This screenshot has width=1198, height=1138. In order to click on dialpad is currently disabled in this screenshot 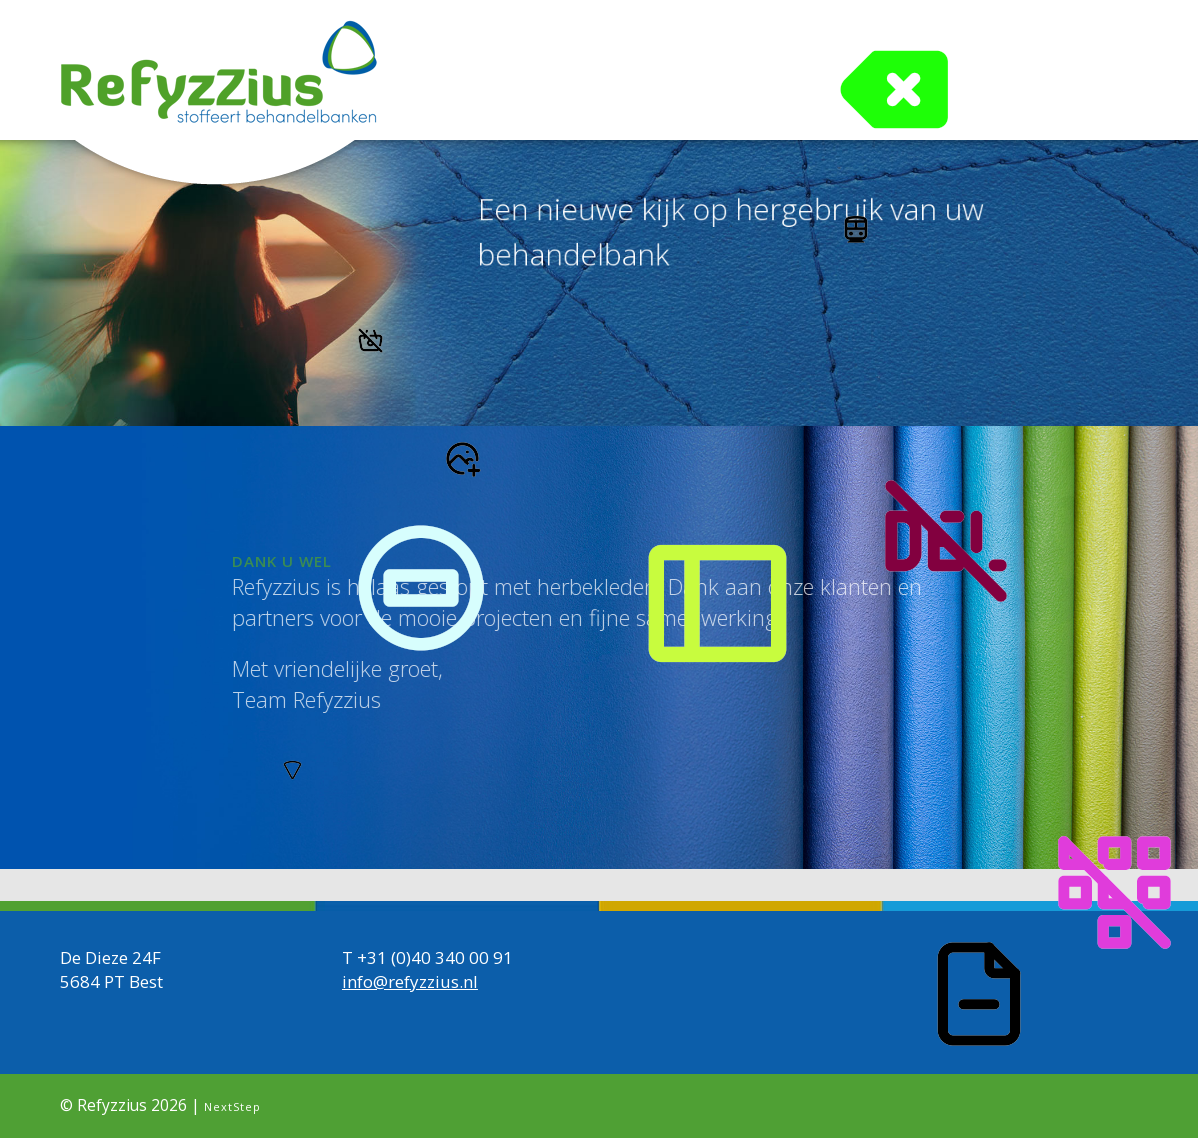, I will do `click(1114, 892)`.